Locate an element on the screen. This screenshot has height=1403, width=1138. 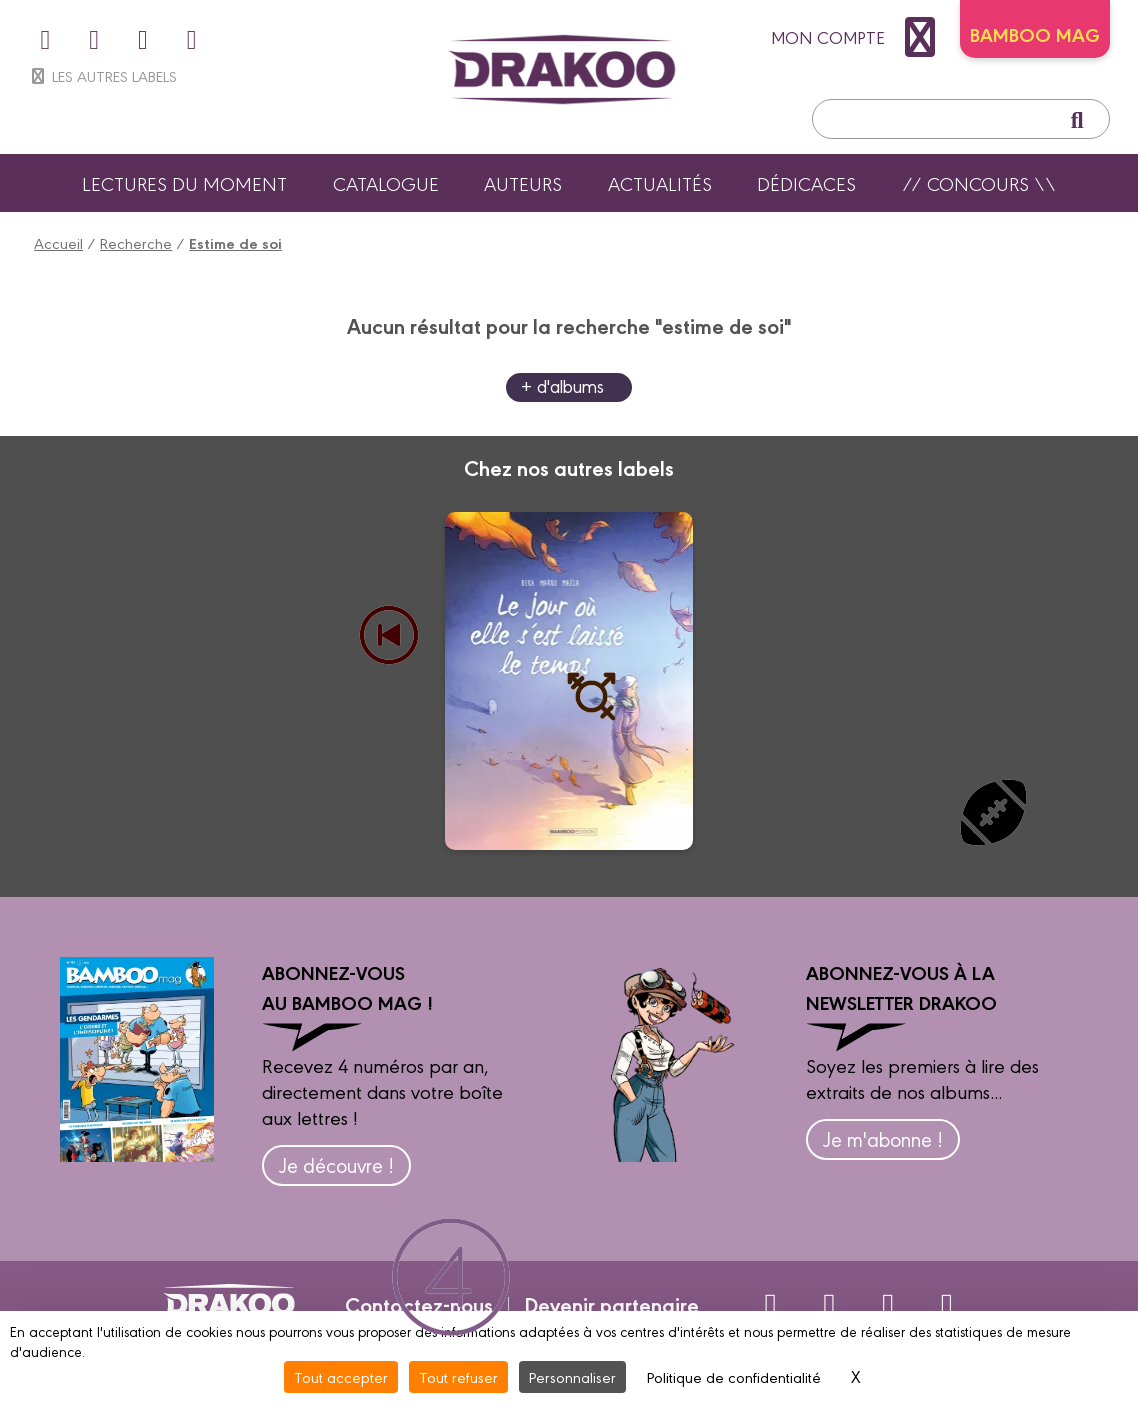
indicates transgender identity option is located at coordinates (591, 696).